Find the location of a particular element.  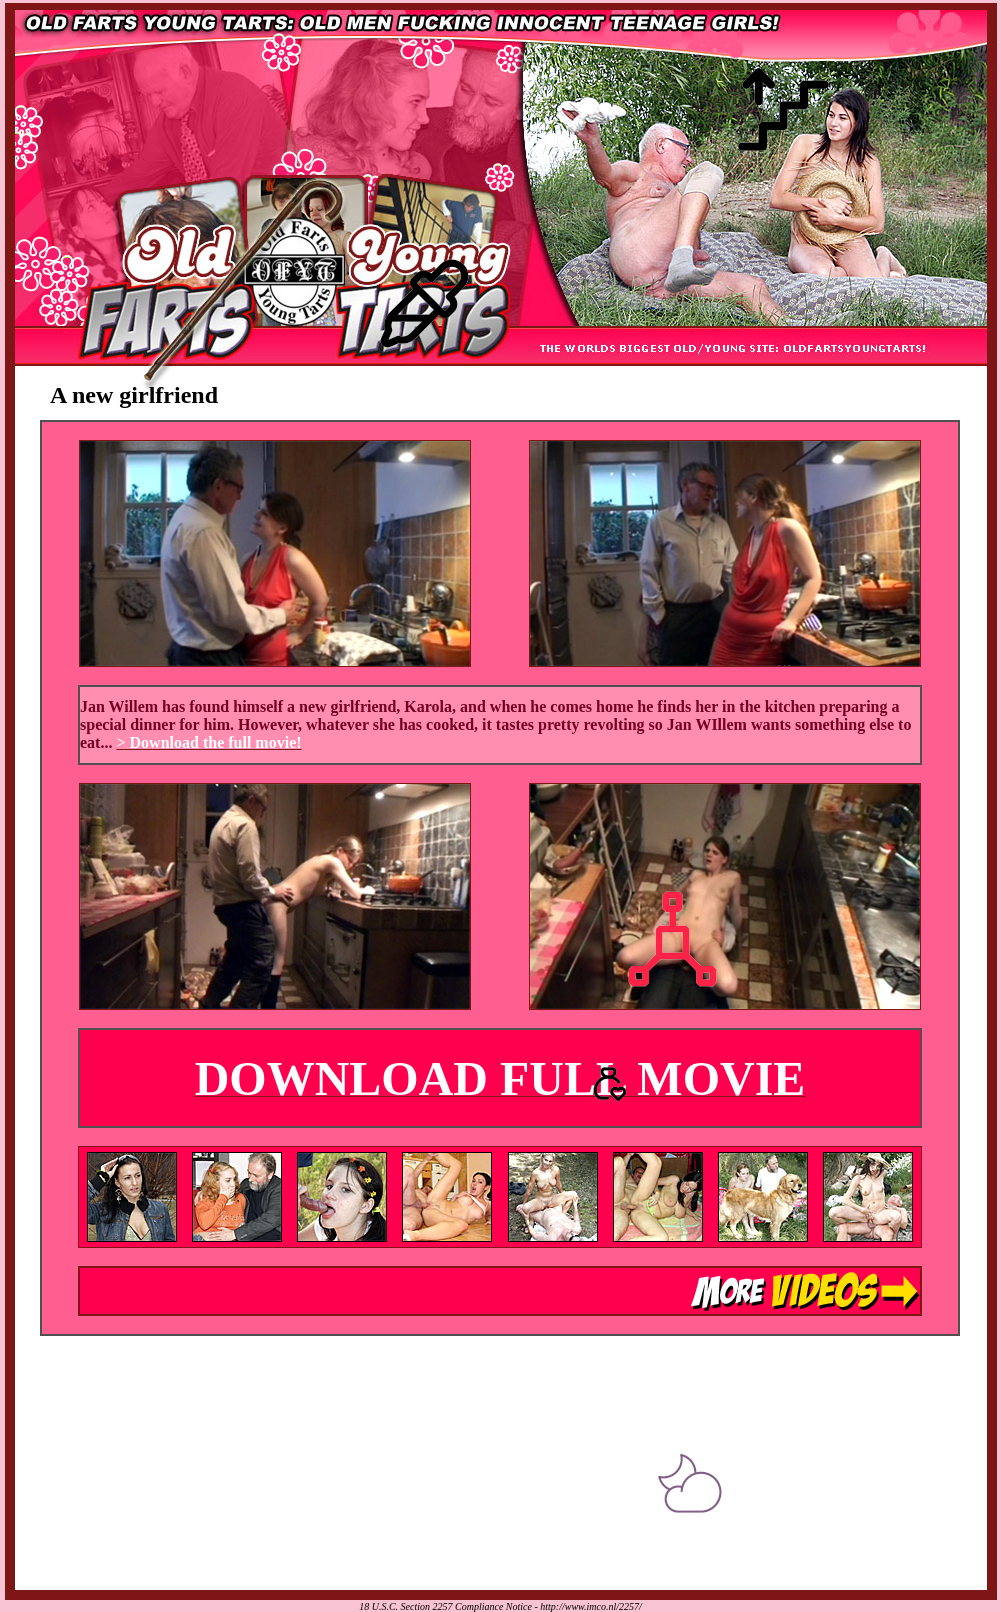

indicates nighttime or evening weather conditions is located at coordinates (688, 1486).